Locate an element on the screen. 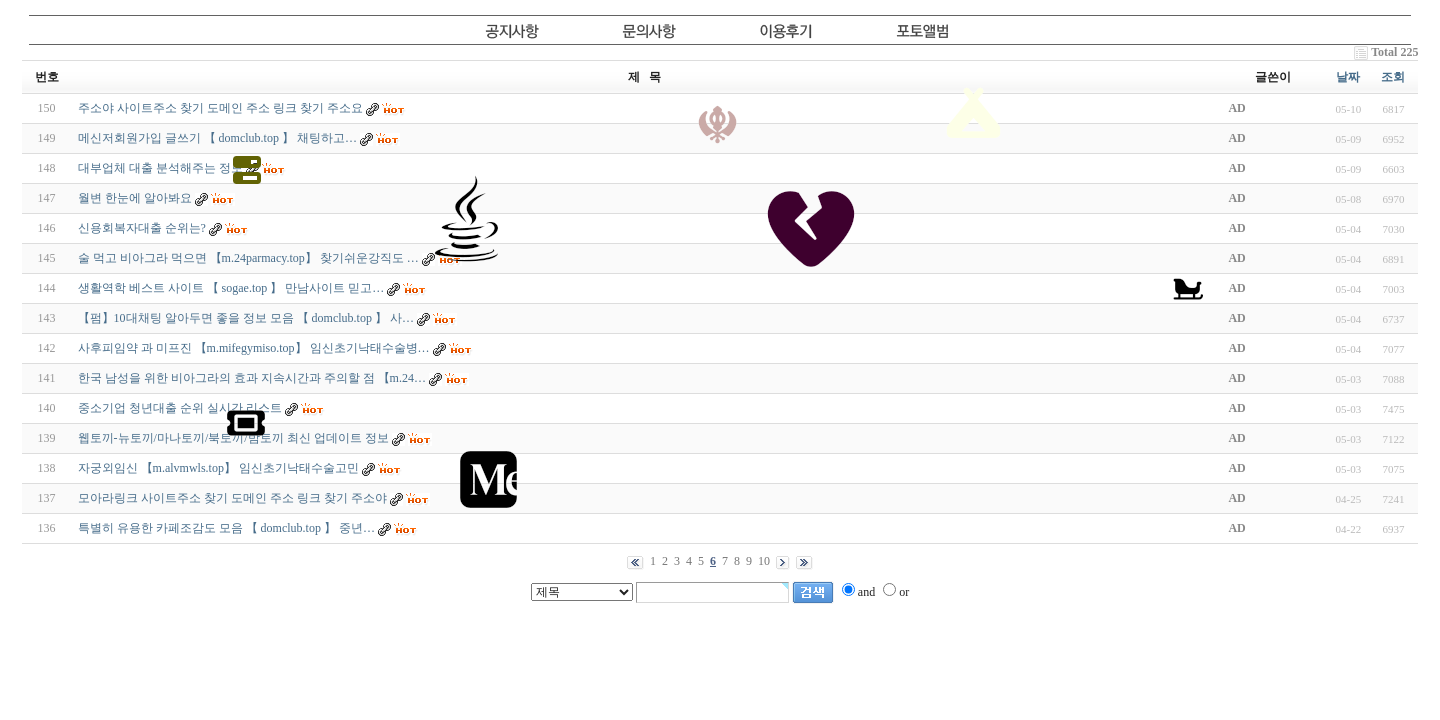 The width and height of the screenshot is (1440, 720). unlike or remove from favorites is located at coordinates (811, 229).